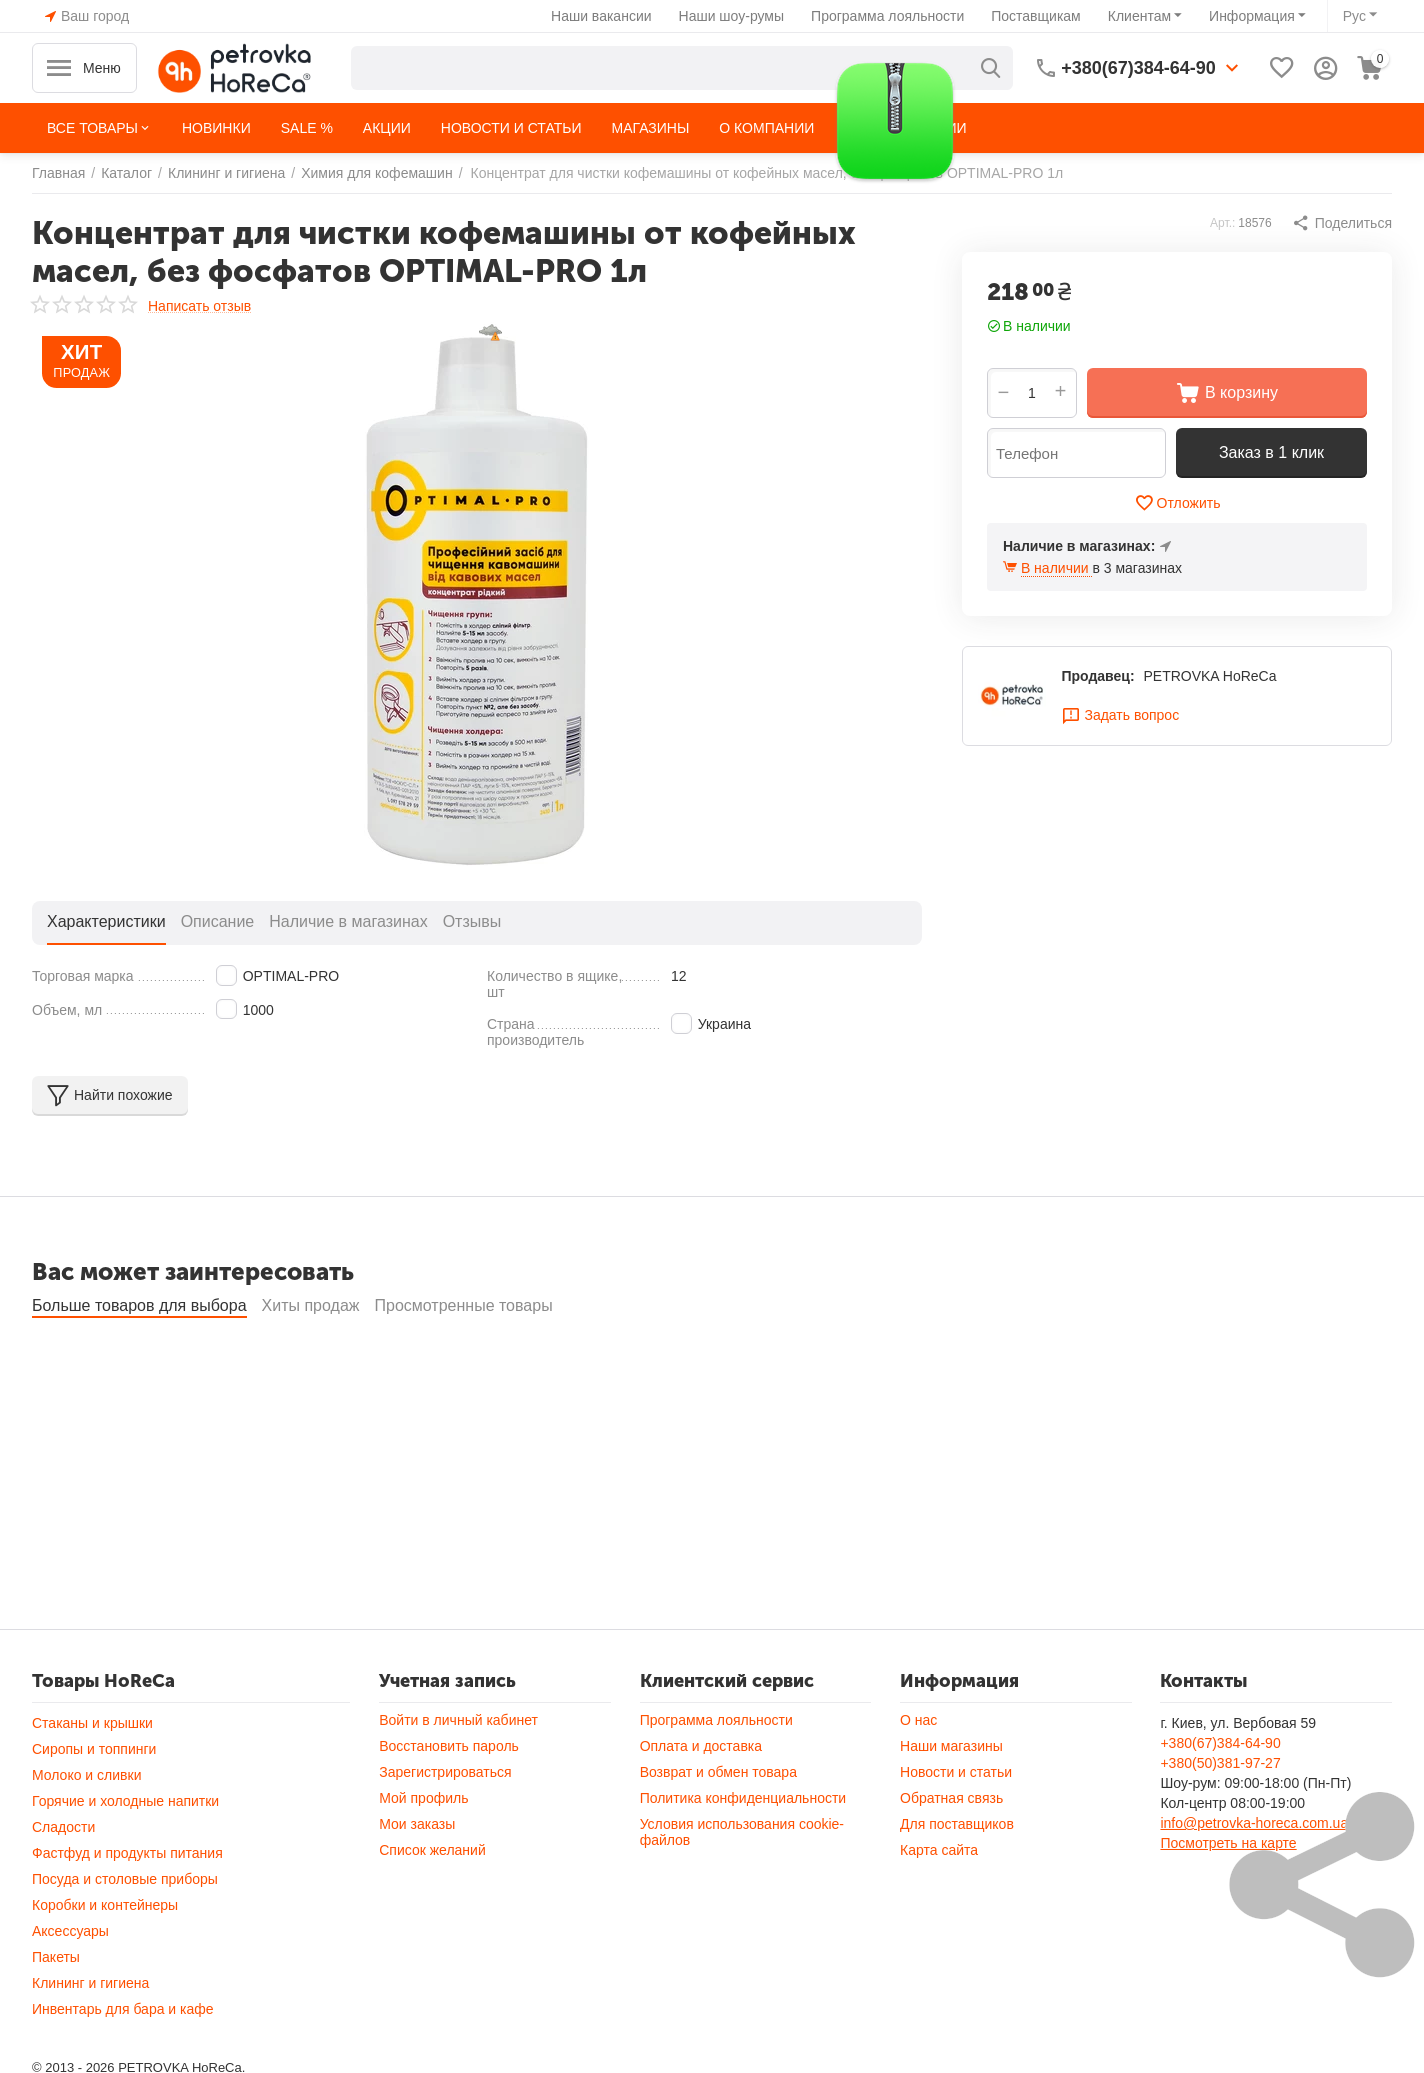  What do you see at coordinates (490, 331) in the screenshot?
I see `indicates severe weather warning in your area` at bounding box center [490, 331].